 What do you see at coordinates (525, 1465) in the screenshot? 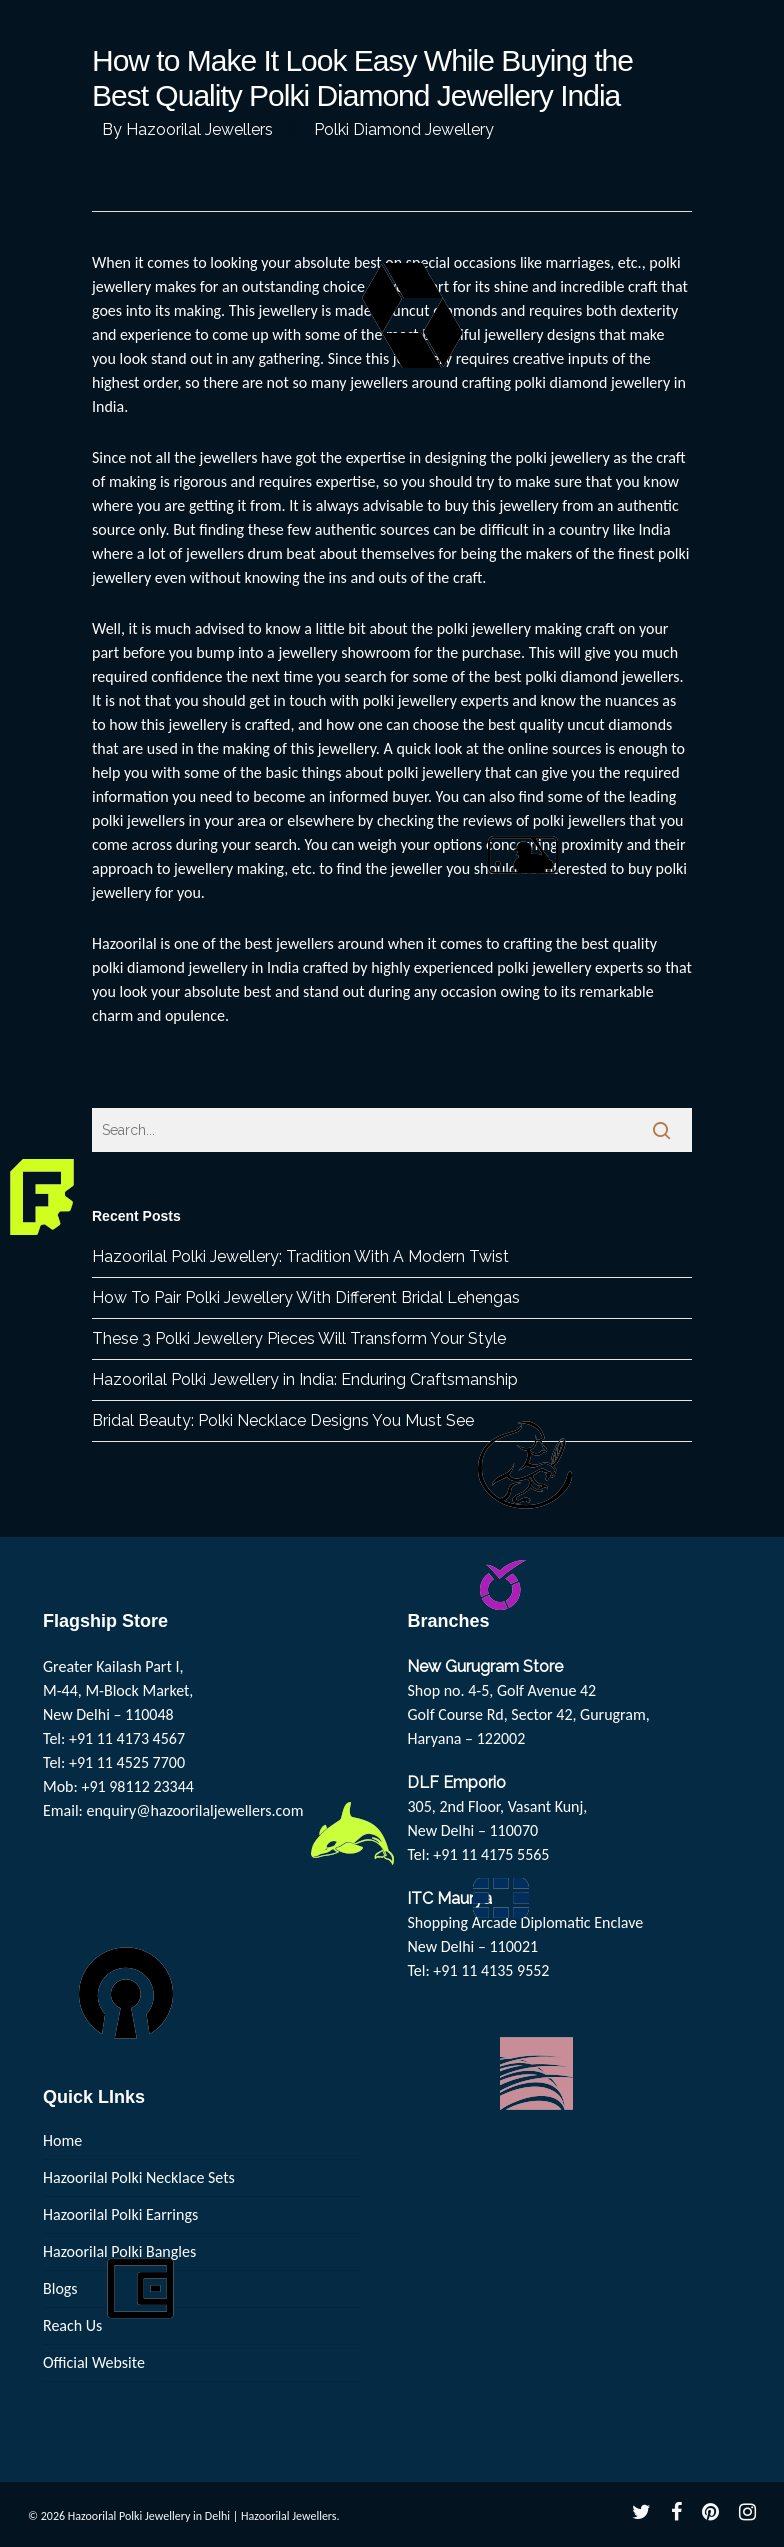
I see `visit the CodeMirror website or documentation` at bounding box center [525, 1465].